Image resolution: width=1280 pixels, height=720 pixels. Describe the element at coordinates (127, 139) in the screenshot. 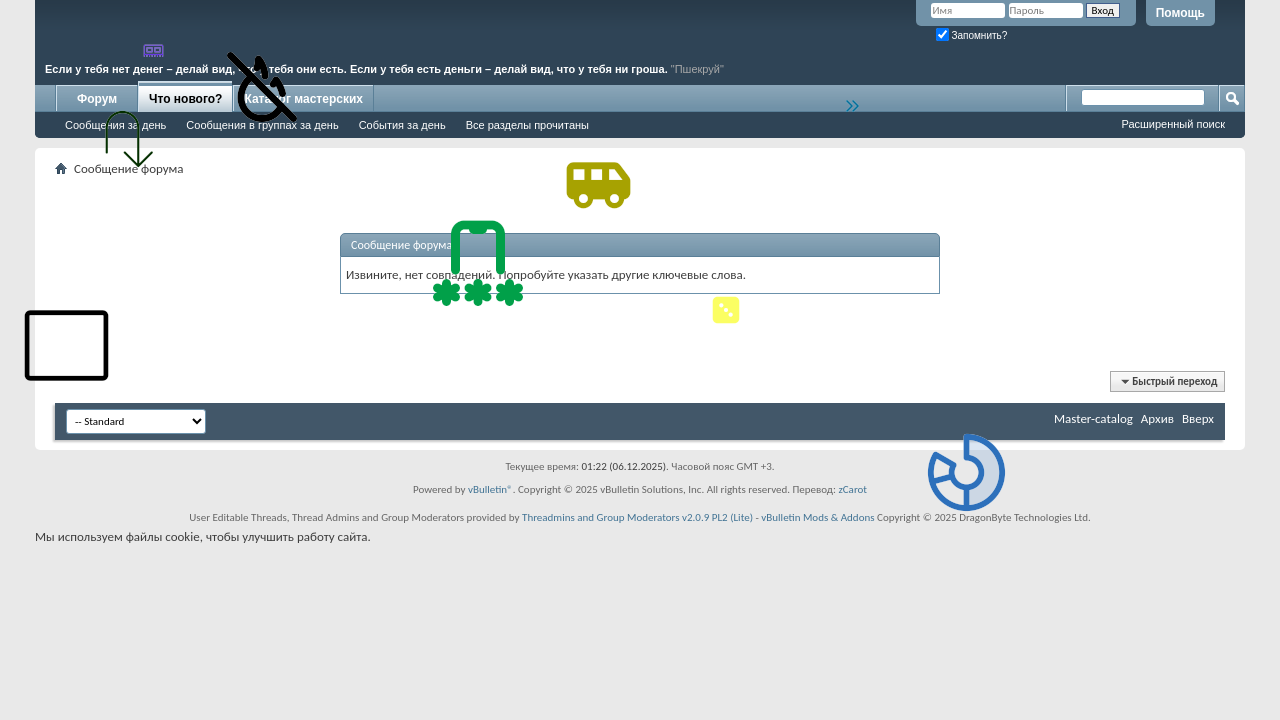

I see `redo or repeat last action` at that location.